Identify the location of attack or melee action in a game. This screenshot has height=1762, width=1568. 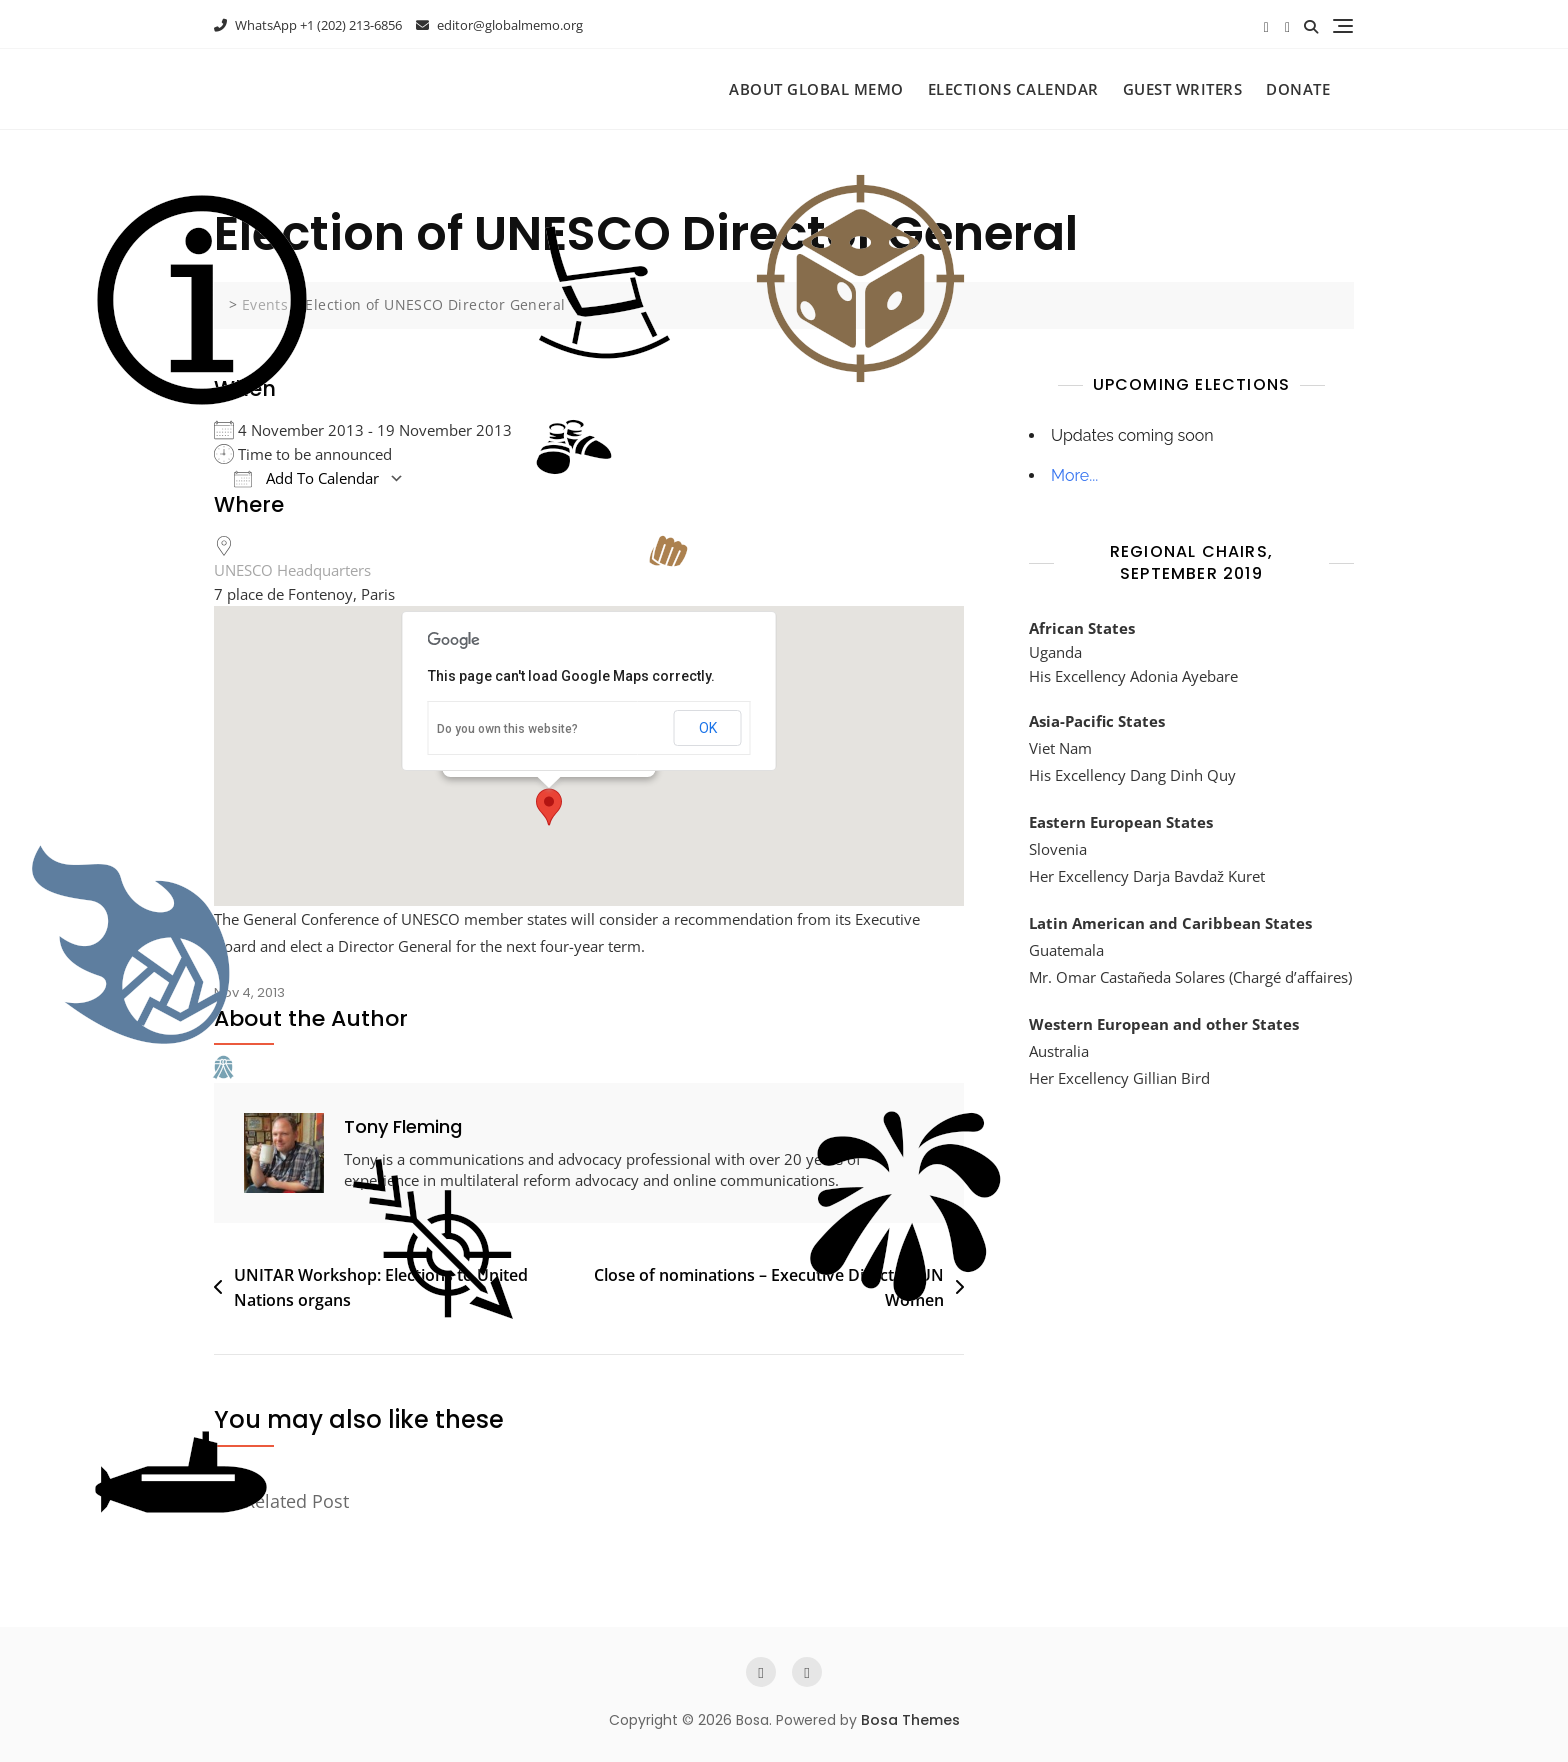
(668, 553).